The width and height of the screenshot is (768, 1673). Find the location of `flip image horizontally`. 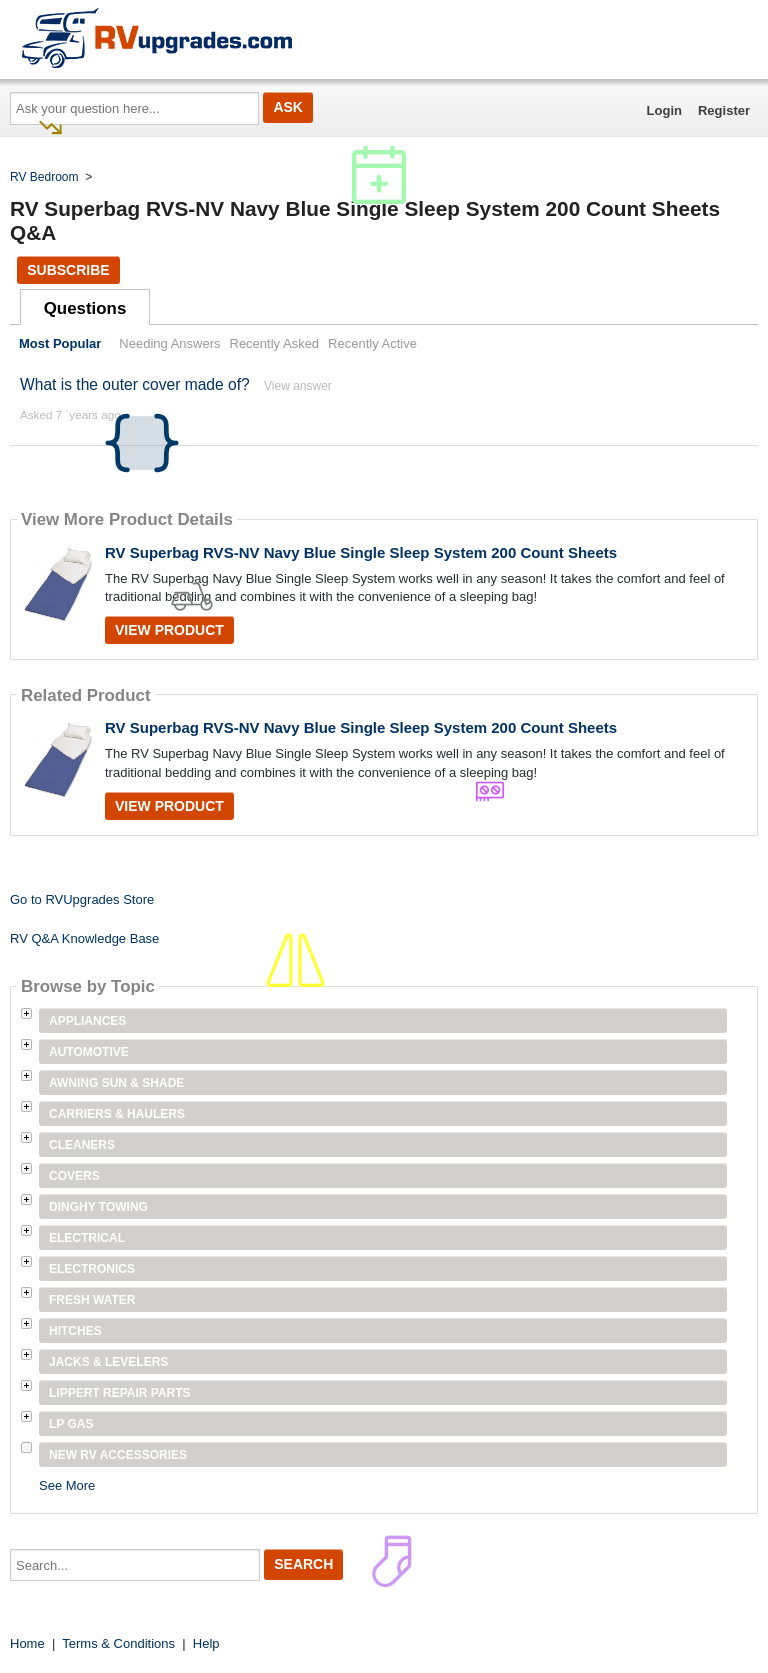

flip image horizontally is located at coordinates (295, 962).